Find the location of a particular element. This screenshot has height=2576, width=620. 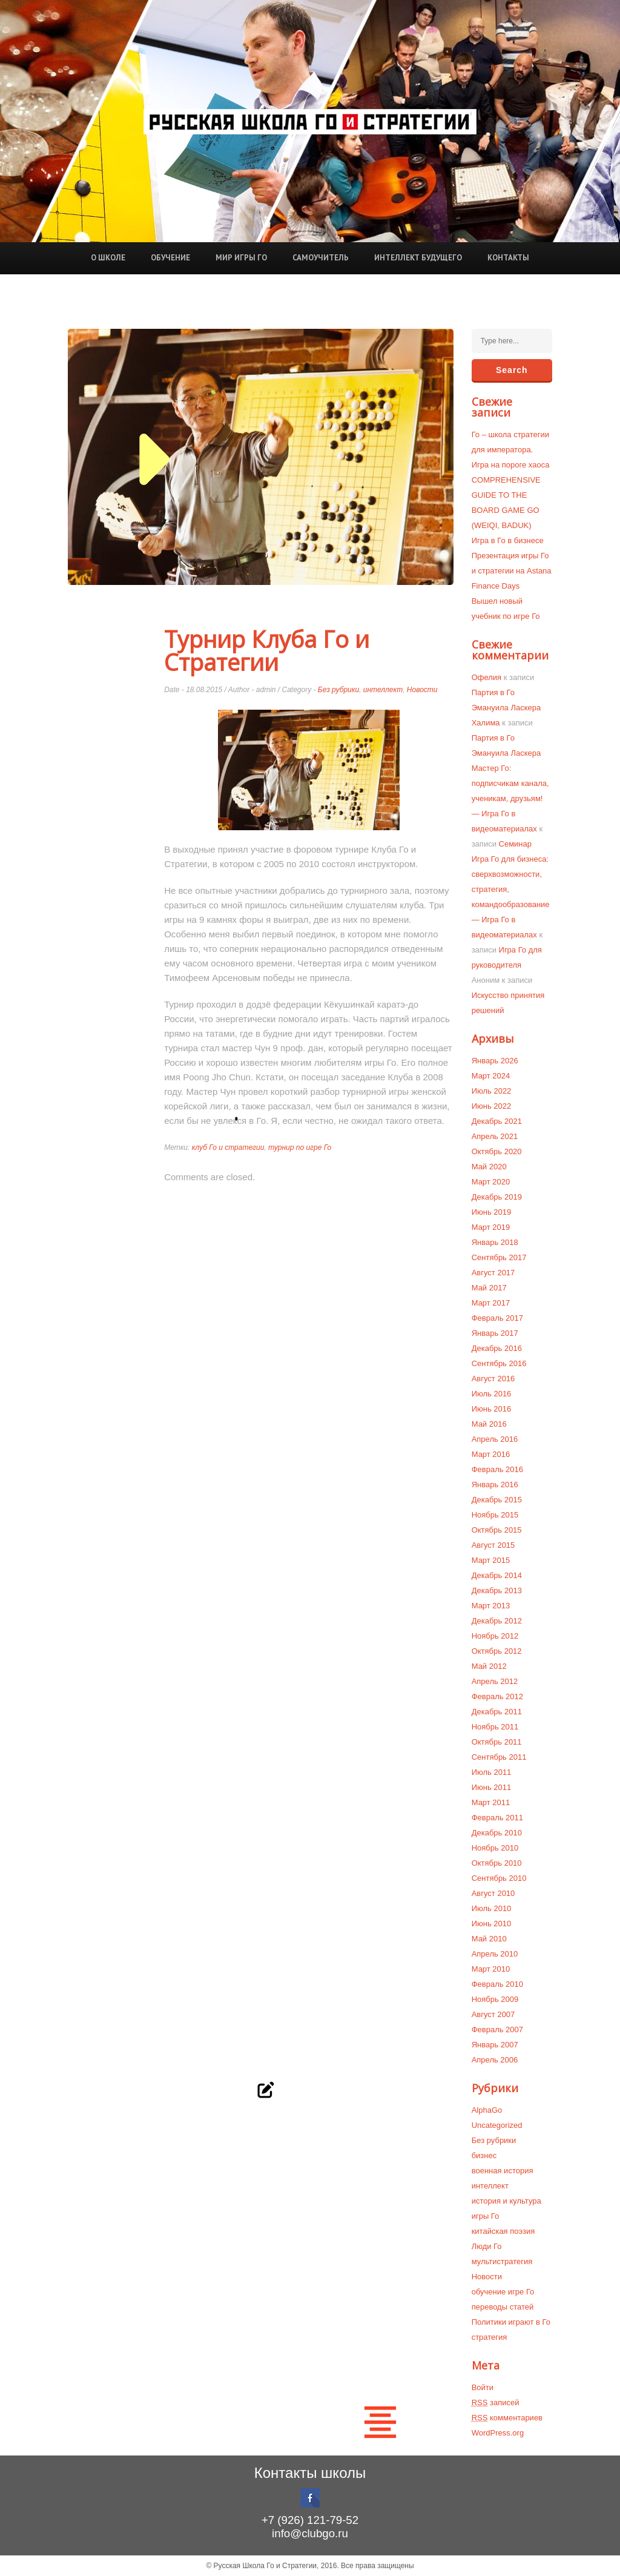

edit or modify content is located at coordinates (266, 2090).